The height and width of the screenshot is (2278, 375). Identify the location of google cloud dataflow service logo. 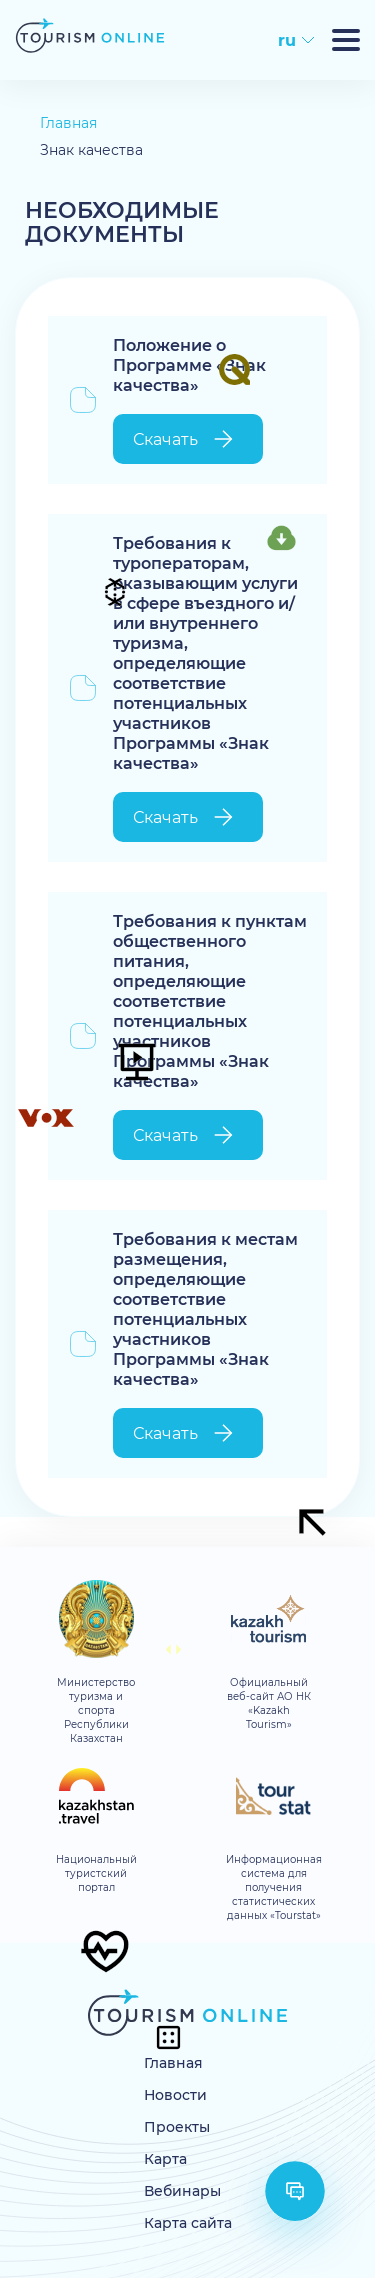
(115, 592).